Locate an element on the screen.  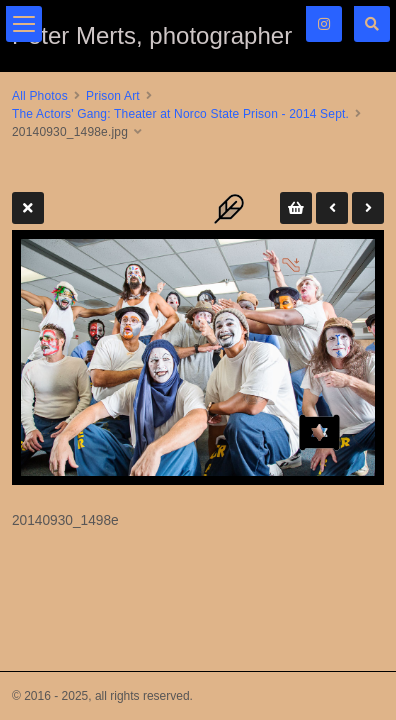
access jewish religious texts or torah content is located at coordinates (319, 432).